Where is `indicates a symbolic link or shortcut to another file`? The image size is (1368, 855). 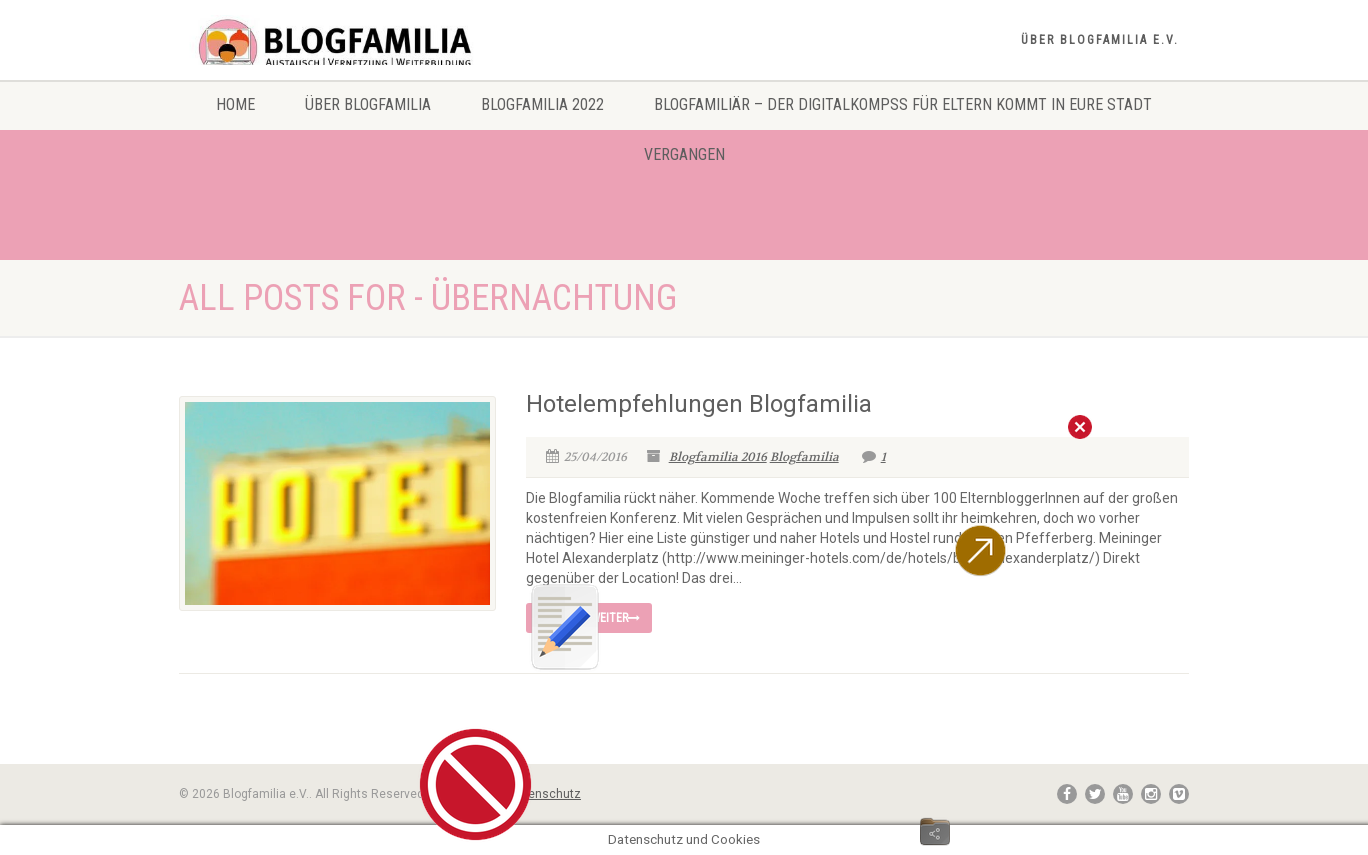 indicates a symbolic link or shortcut to another file is located at coordinates (980, 550).